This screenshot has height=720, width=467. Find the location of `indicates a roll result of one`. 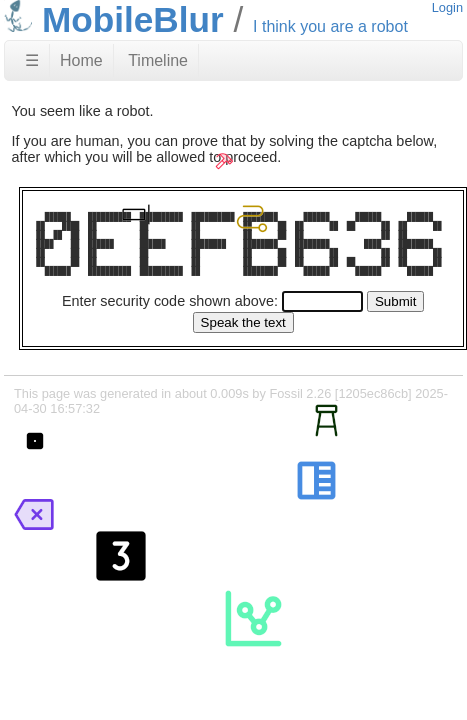

indicates a roll result of one is located at coordinates (35, 441).